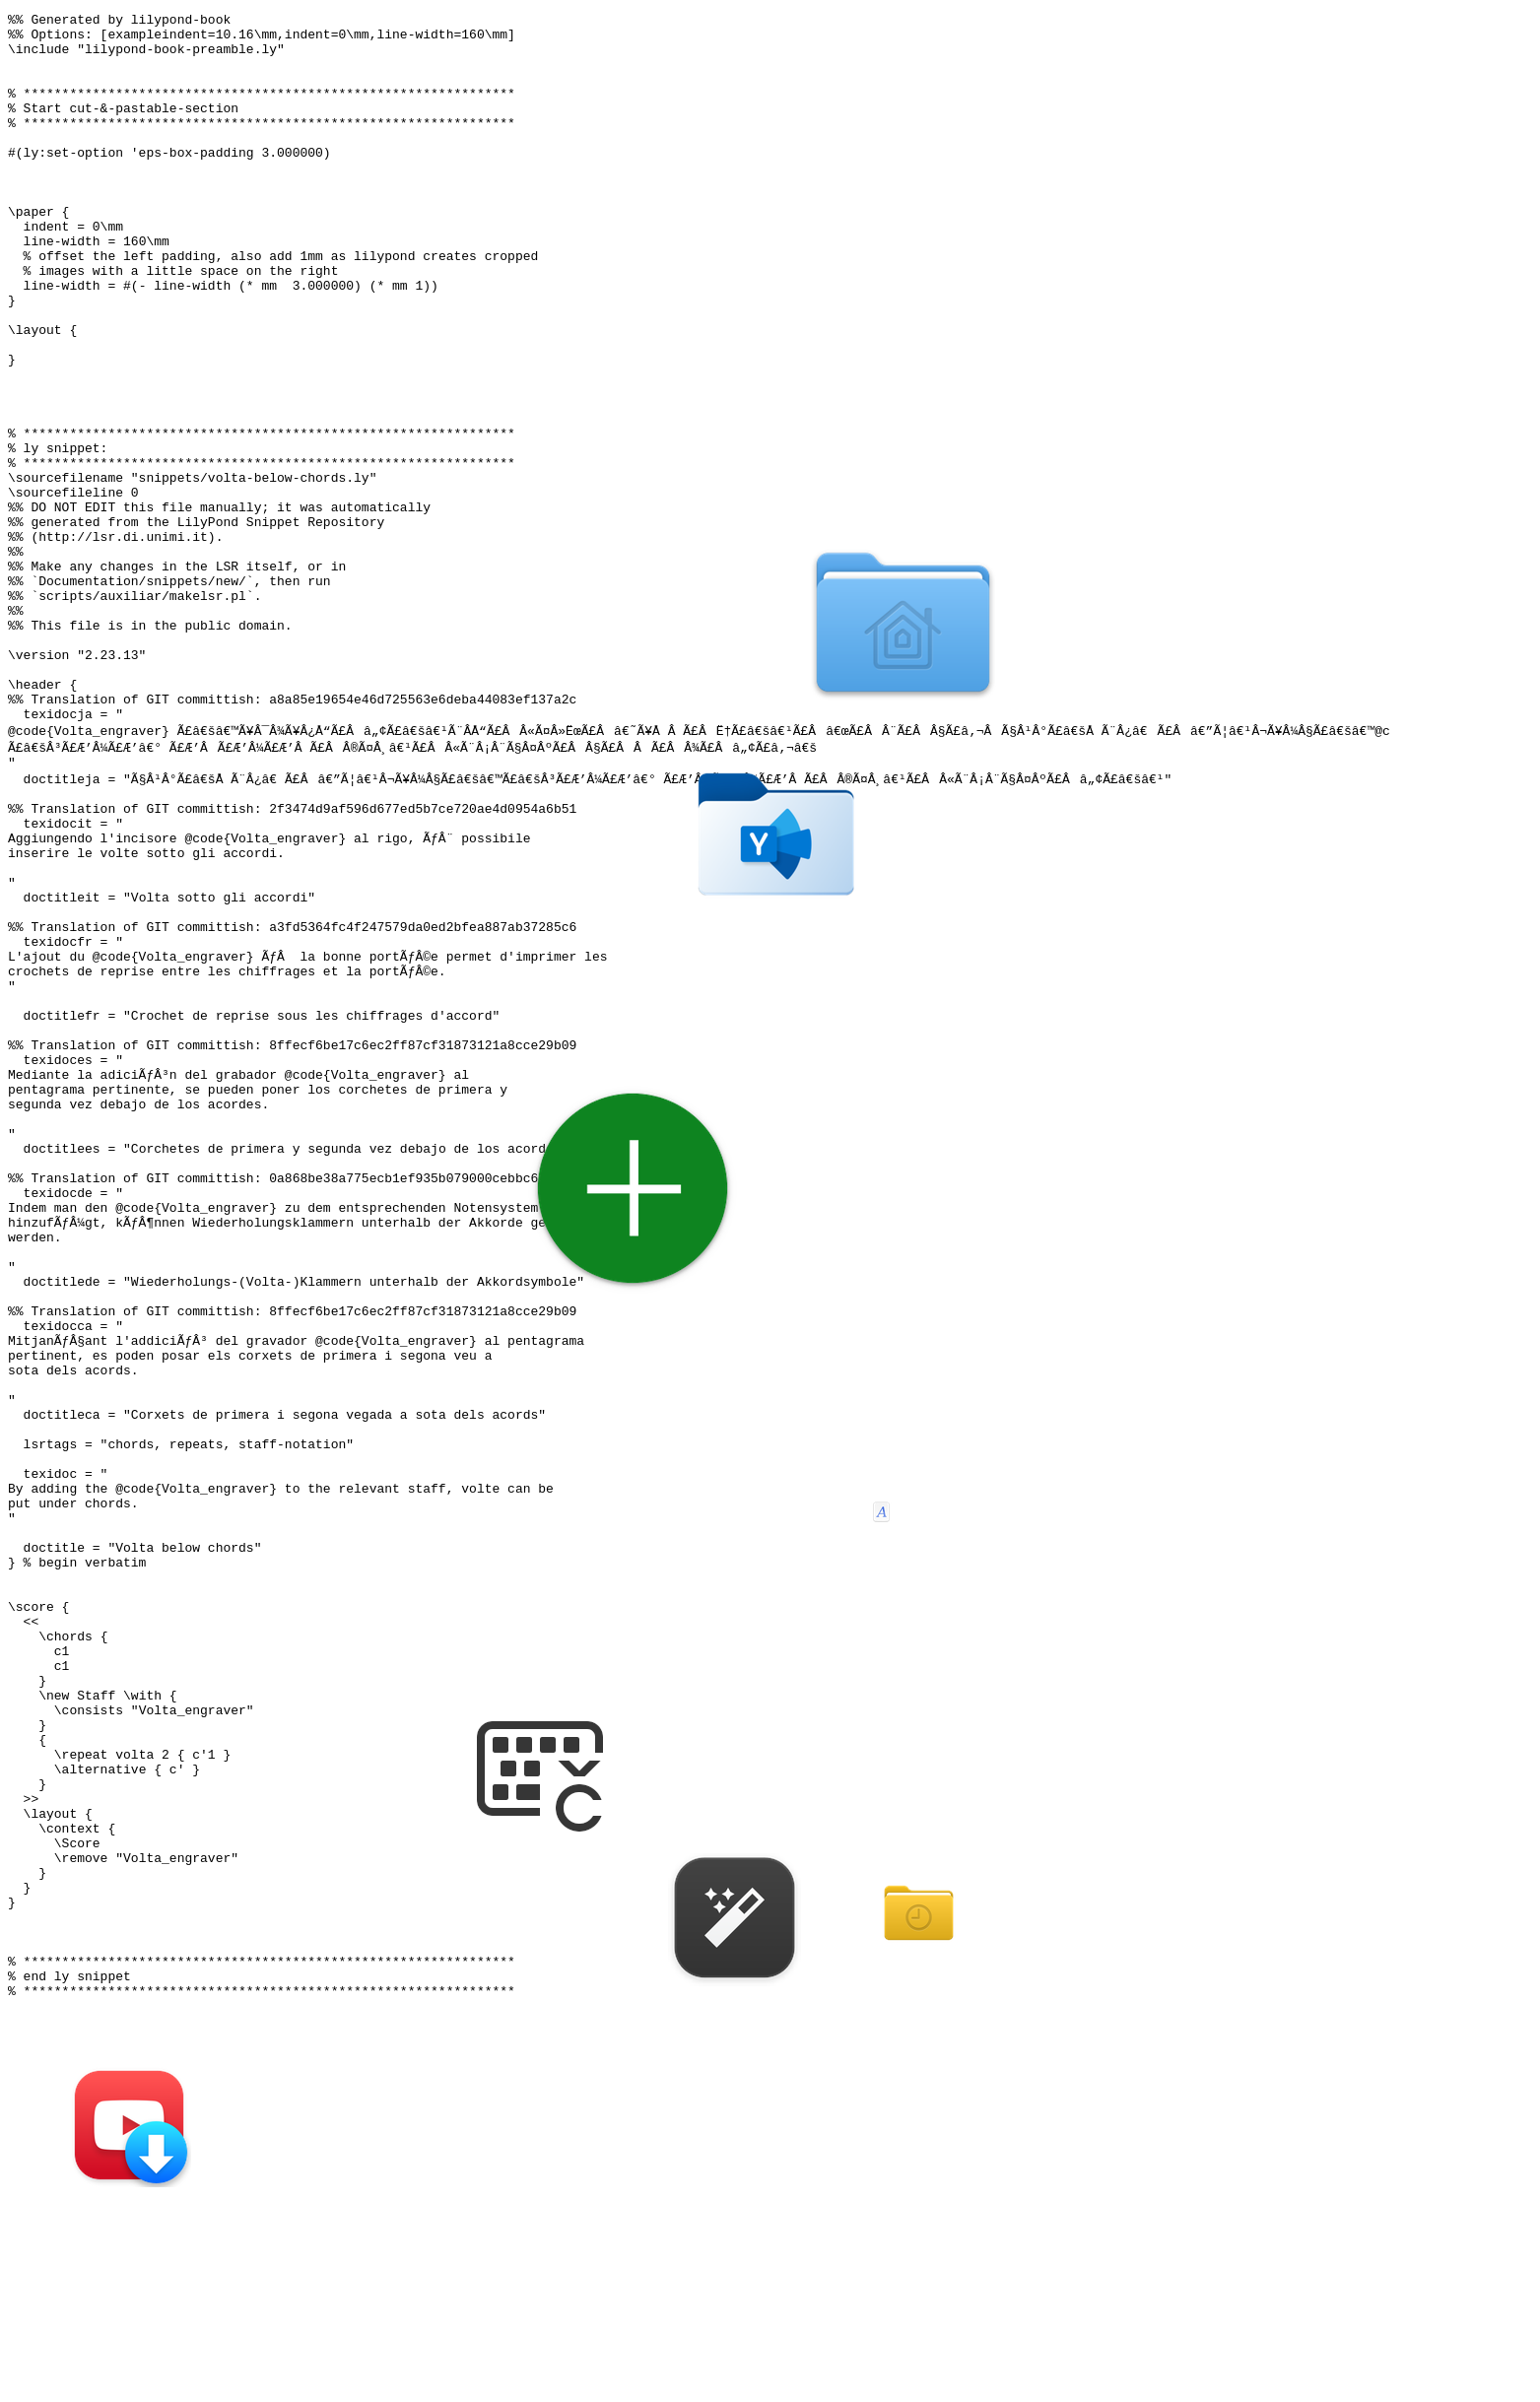 The width and height of the screenshot is (1540, 2402). Describe the element at coordinates (881, 1511) in the screenshot. I see `a font file or typography document` at that location.